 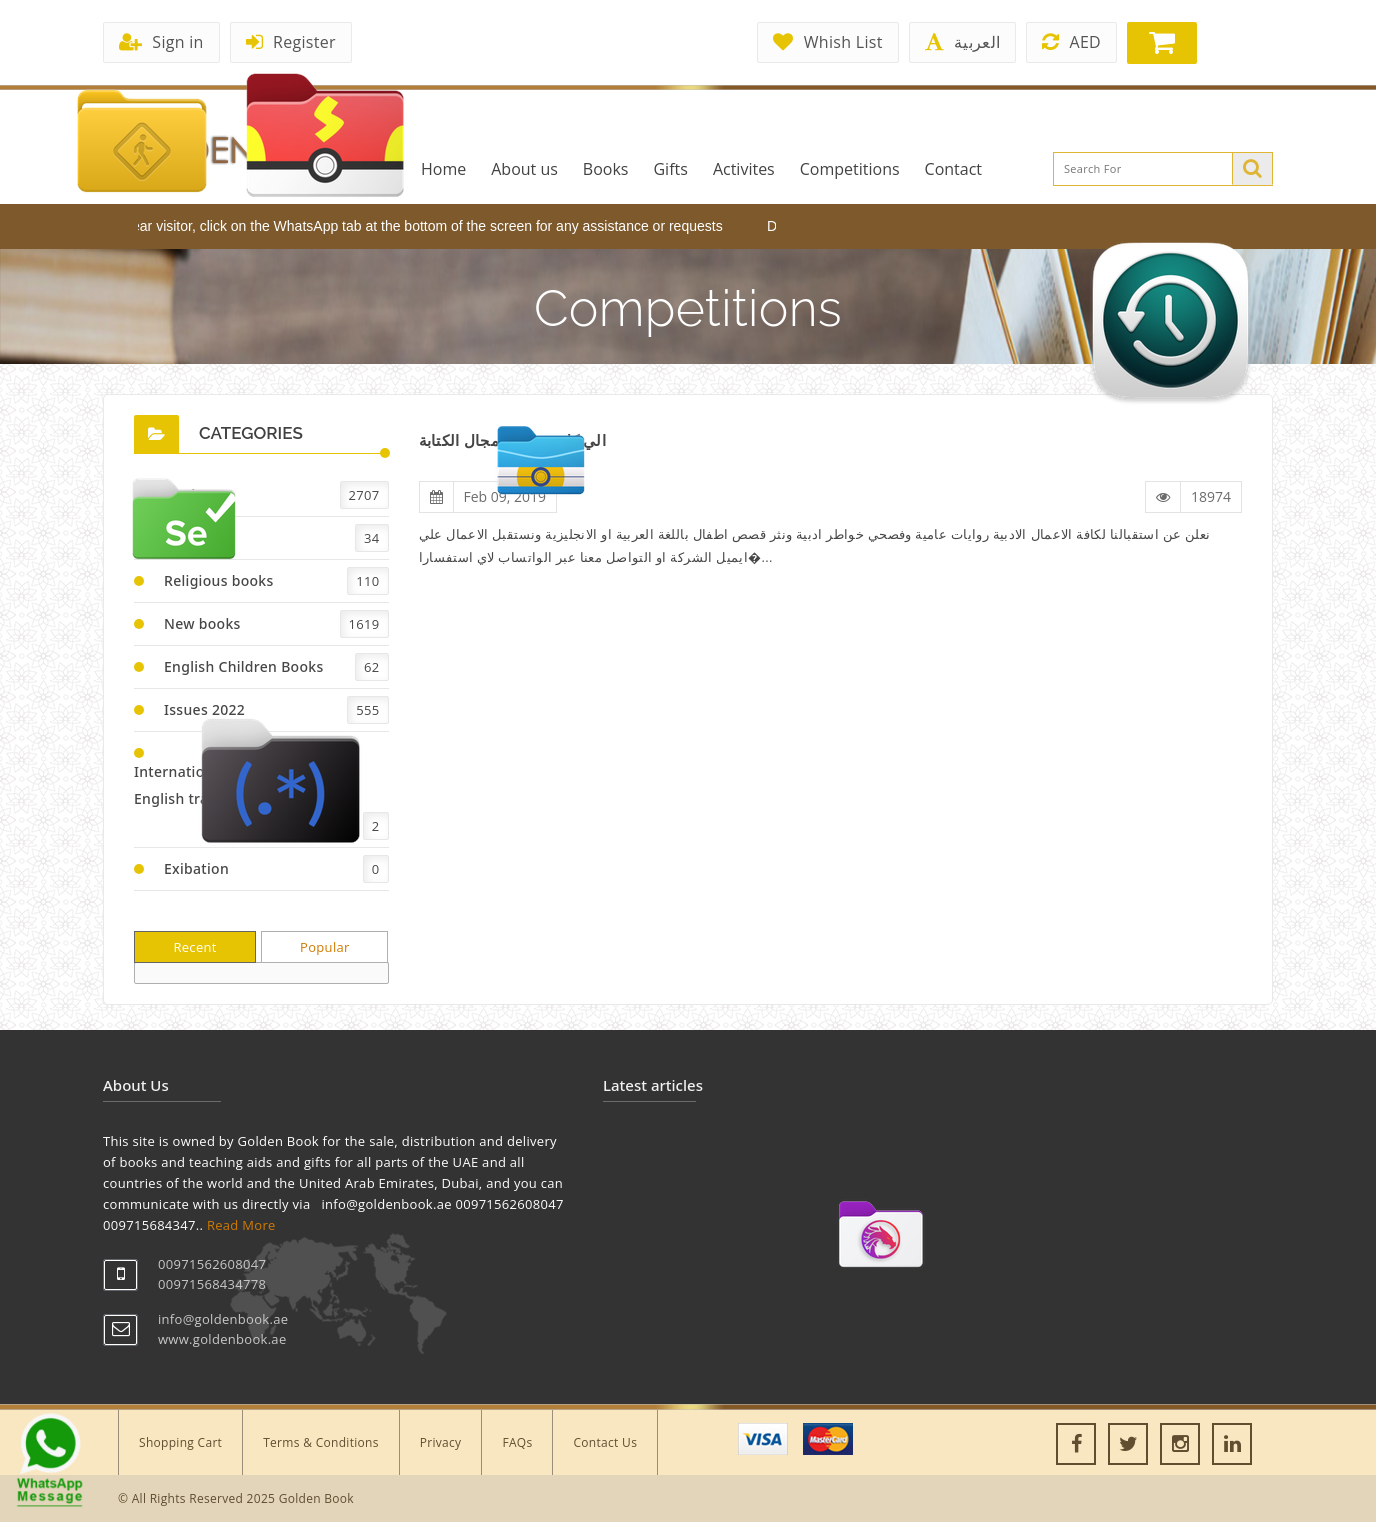 What do you see at coordinates (880, 1236) in the screenshot?
I see `open garuda linux system folder` at bounding box center [880, 1236].